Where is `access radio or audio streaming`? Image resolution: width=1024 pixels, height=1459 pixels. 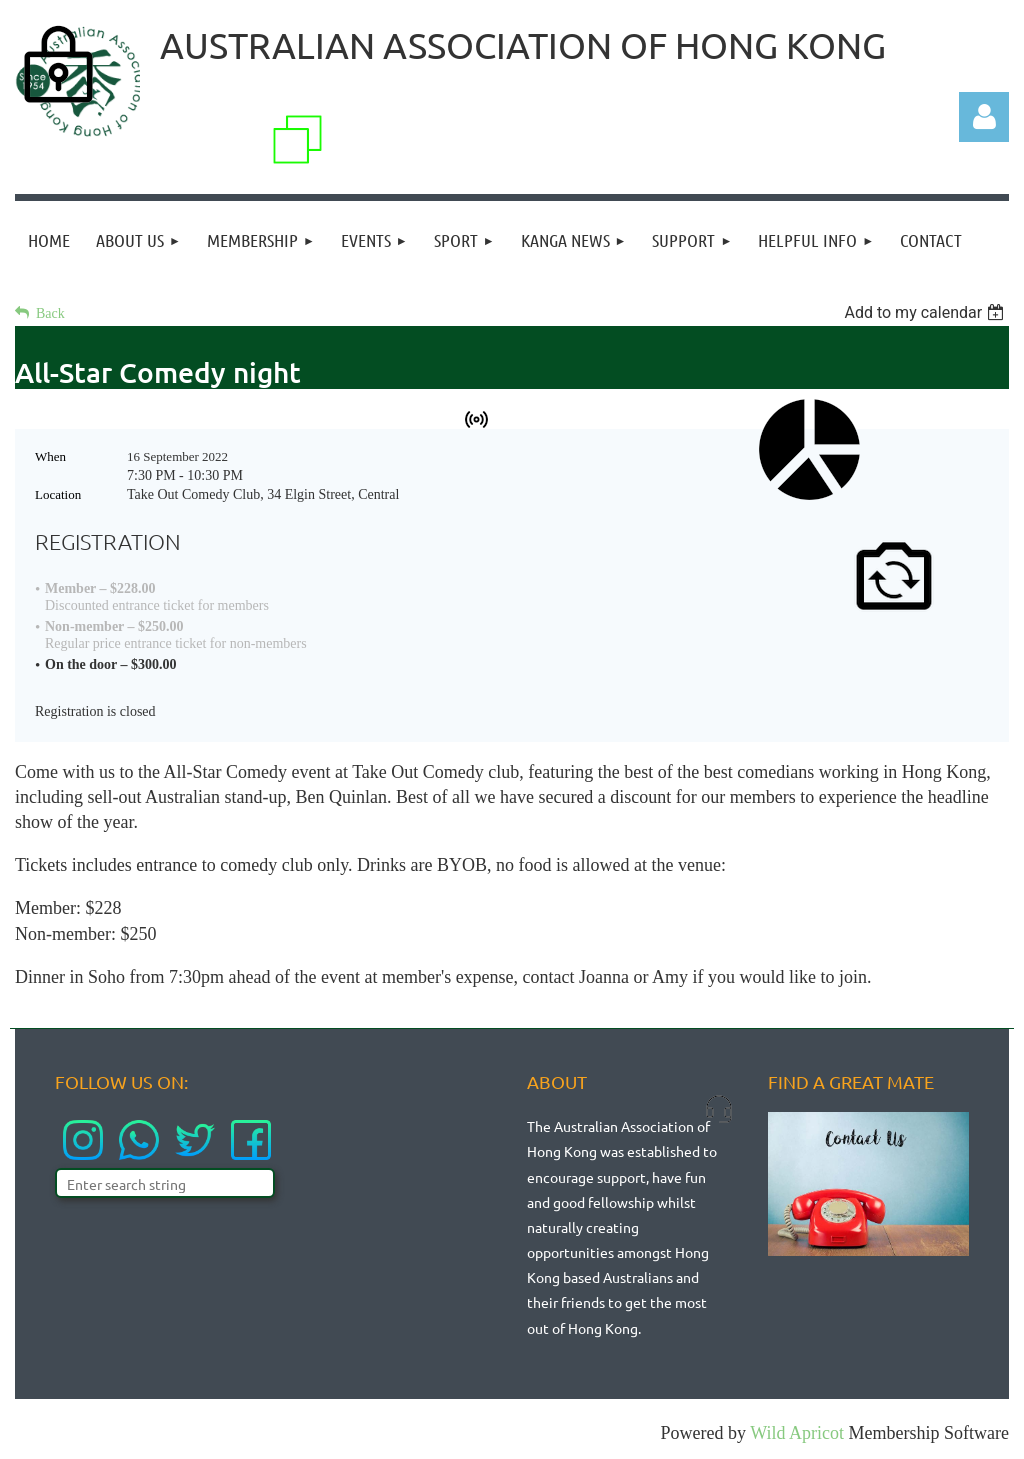 access radio or audio streaming is located at coordinates (476, 419).